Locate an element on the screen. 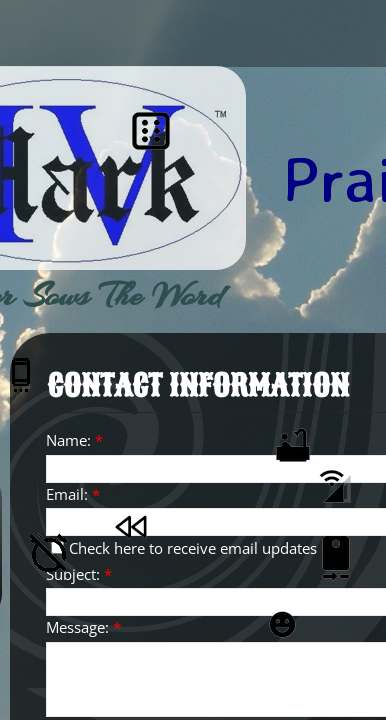 The width and height of the screenshot is (386, 720). access mobile device settings is located at coordinates (21, 375).